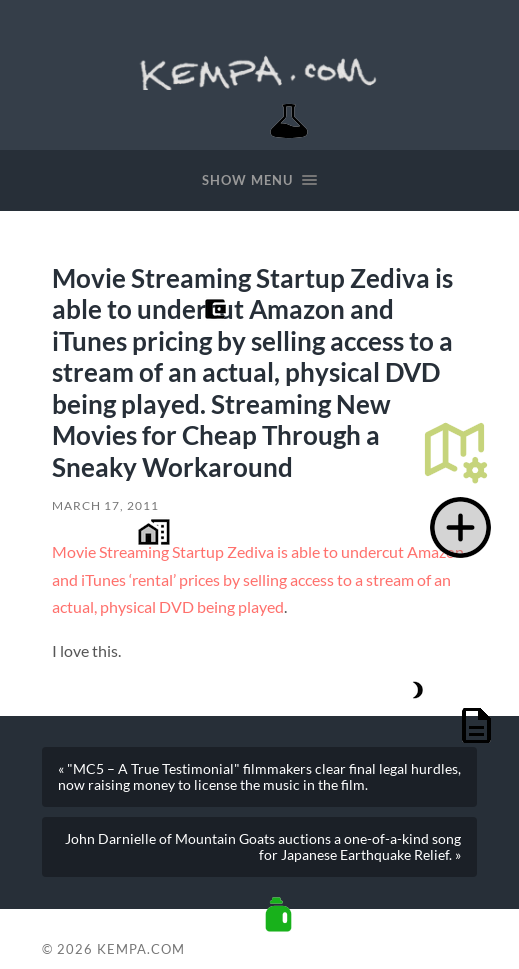 This screenshot has width=519, height=969. What do you see at coordinates (460, 527) in the screenshot?
I see `add a new item` at bounding box center [460, 527].